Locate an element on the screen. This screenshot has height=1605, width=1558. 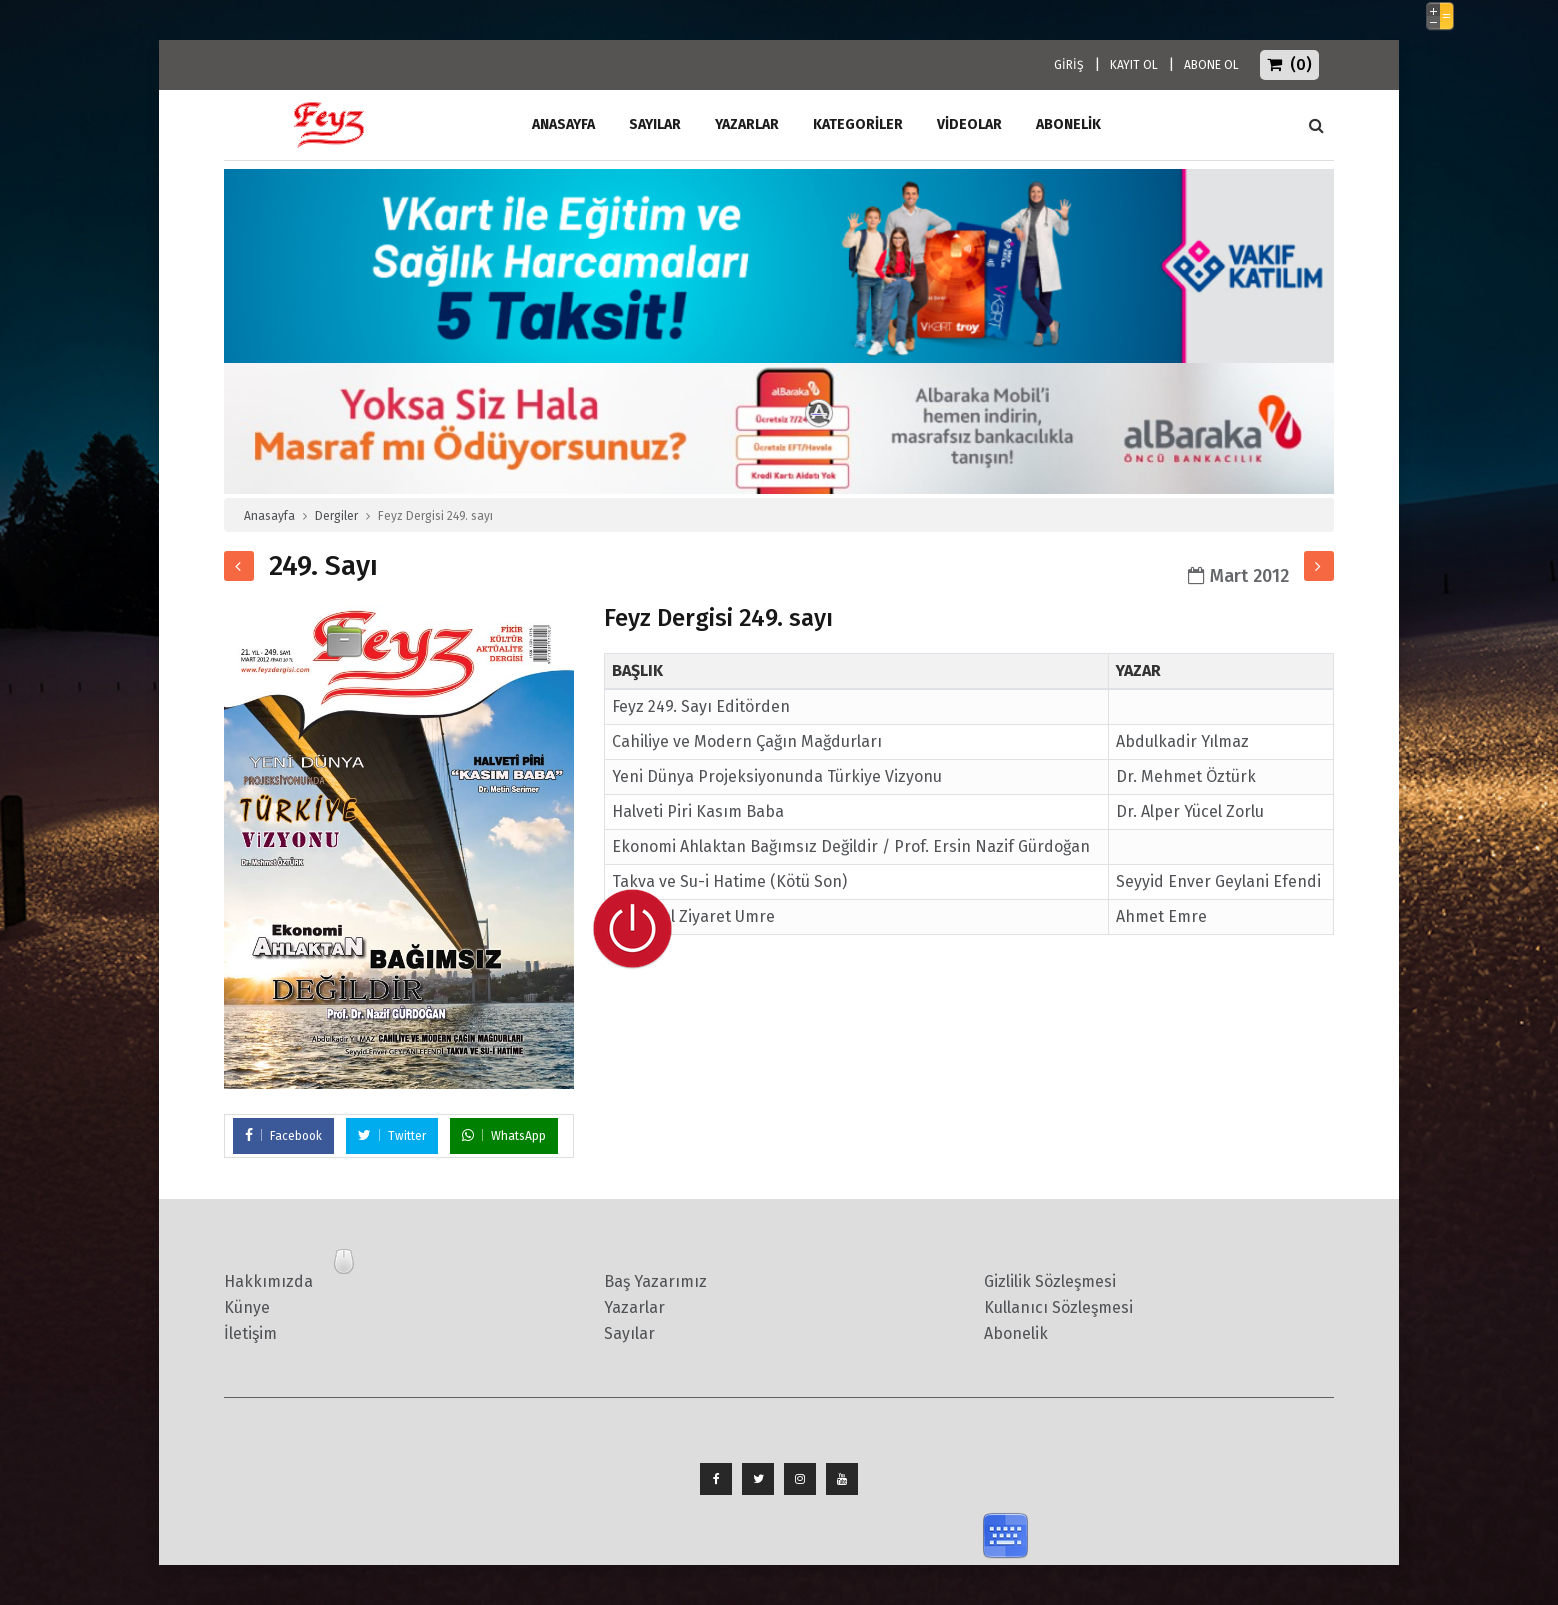
open the calculator app is located at coordinates (1440, 16).